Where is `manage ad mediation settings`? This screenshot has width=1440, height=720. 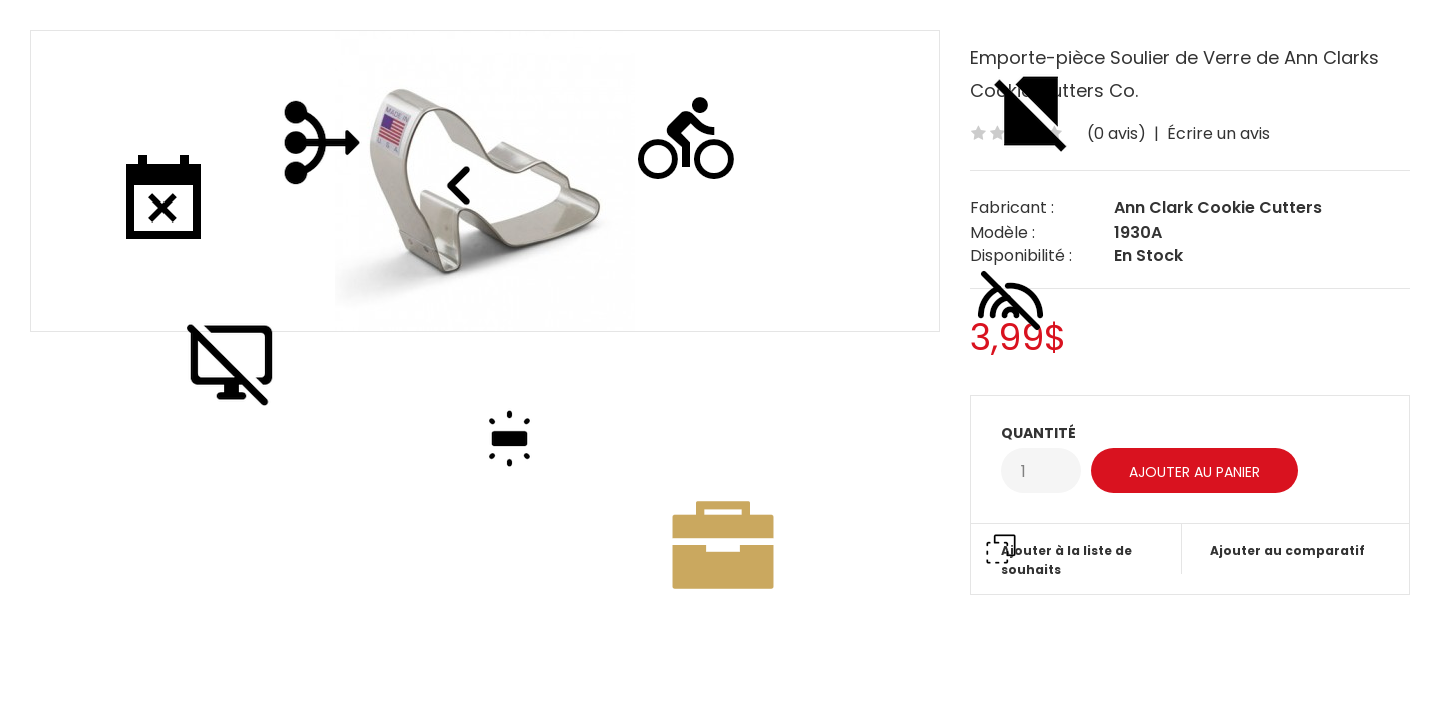
manage ad mediation settings is located at coordinates (322, 142).